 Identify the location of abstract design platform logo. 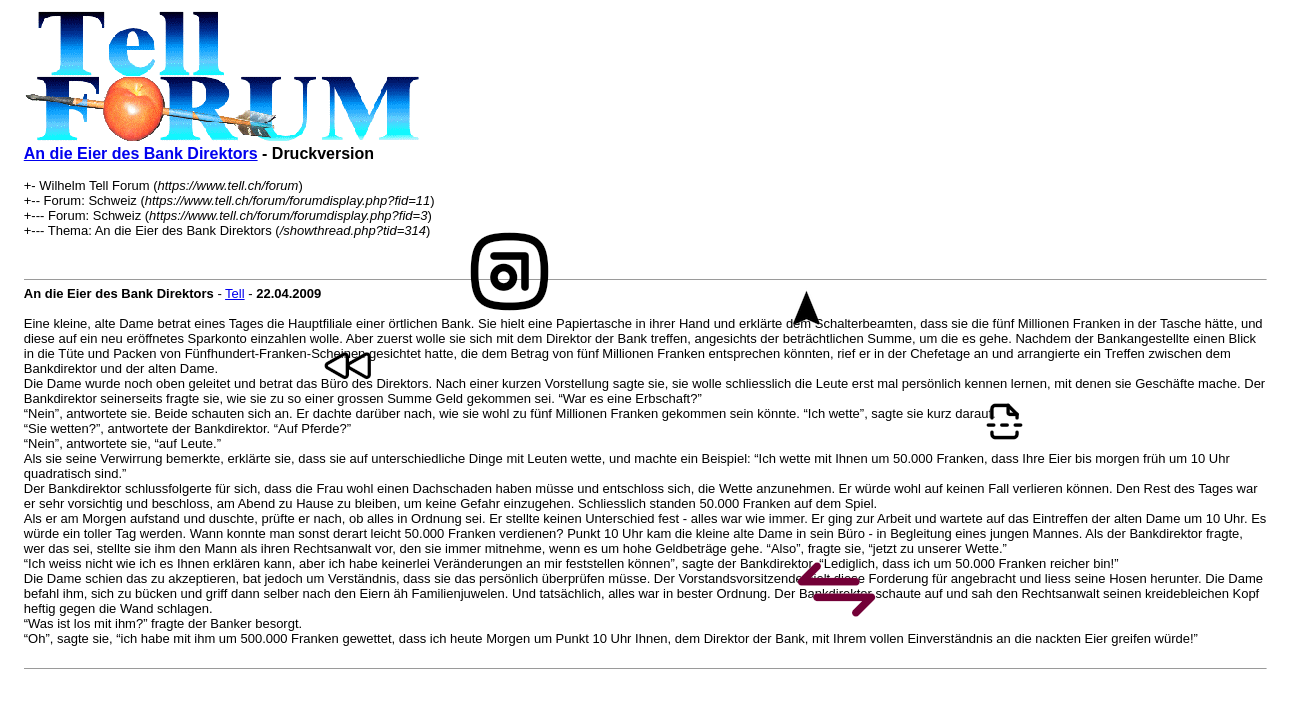
(509, 271).